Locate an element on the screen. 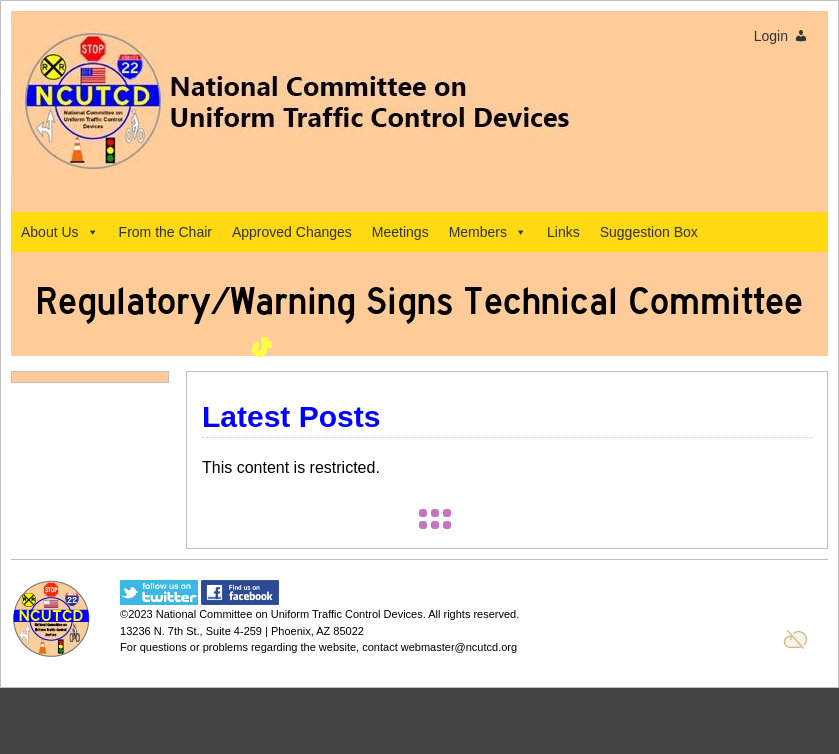 The image size is (839, 754). open TikTok app is located at coordinates (262, 347).